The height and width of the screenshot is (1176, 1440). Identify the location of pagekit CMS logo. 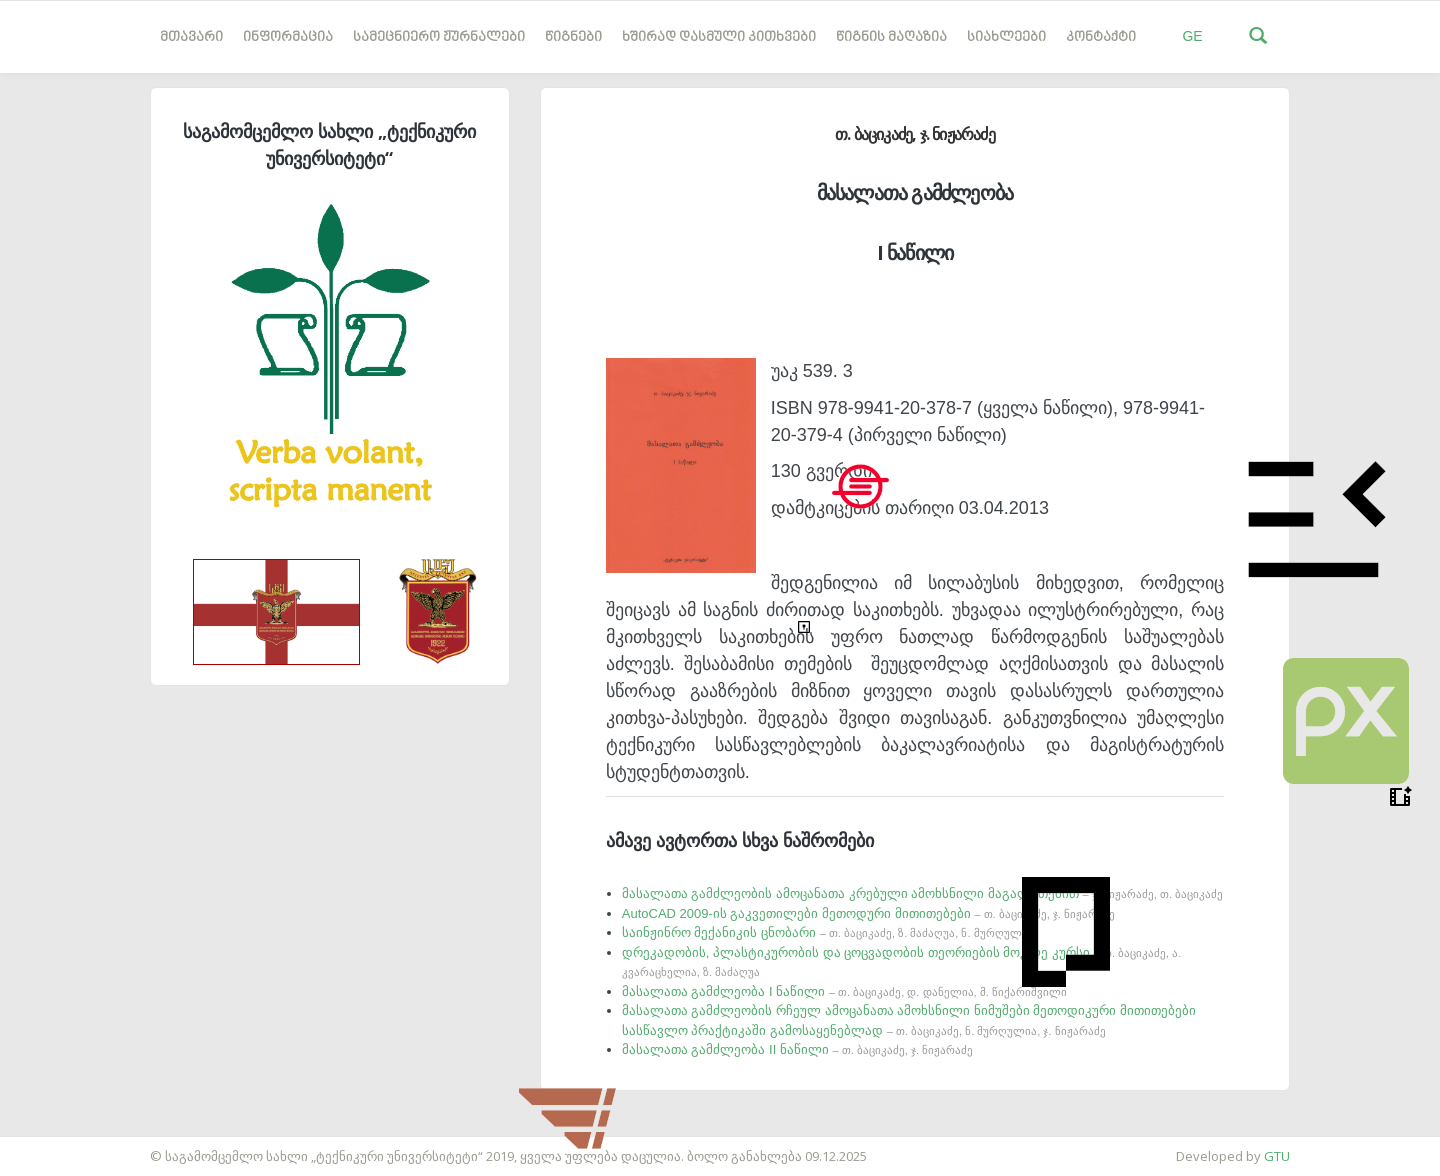
(1066, 932).